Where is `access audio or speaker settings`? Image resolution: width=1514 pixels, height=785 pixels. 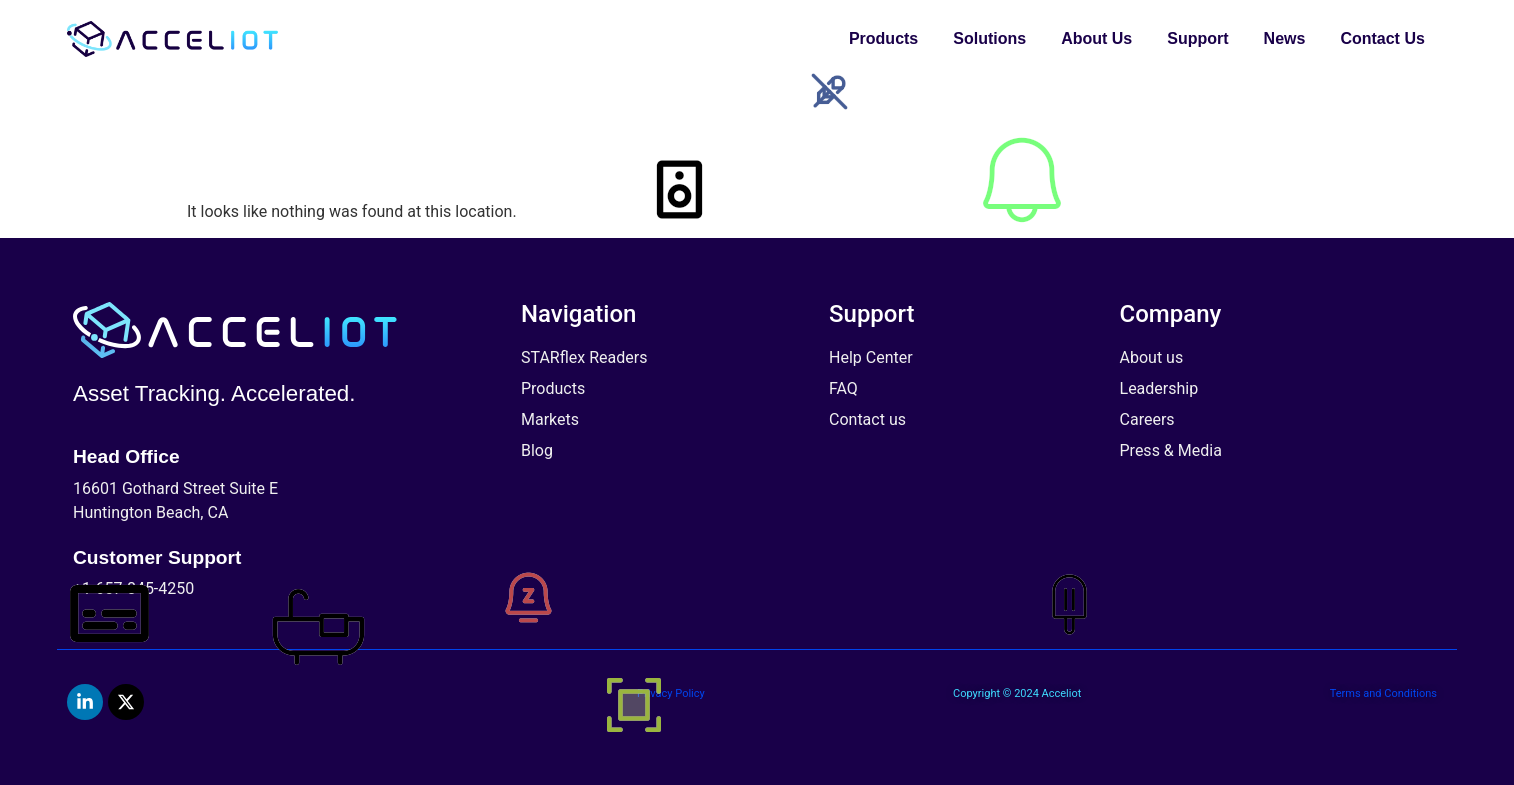 access audio or speaker settings is located at coordinates (679, 189).